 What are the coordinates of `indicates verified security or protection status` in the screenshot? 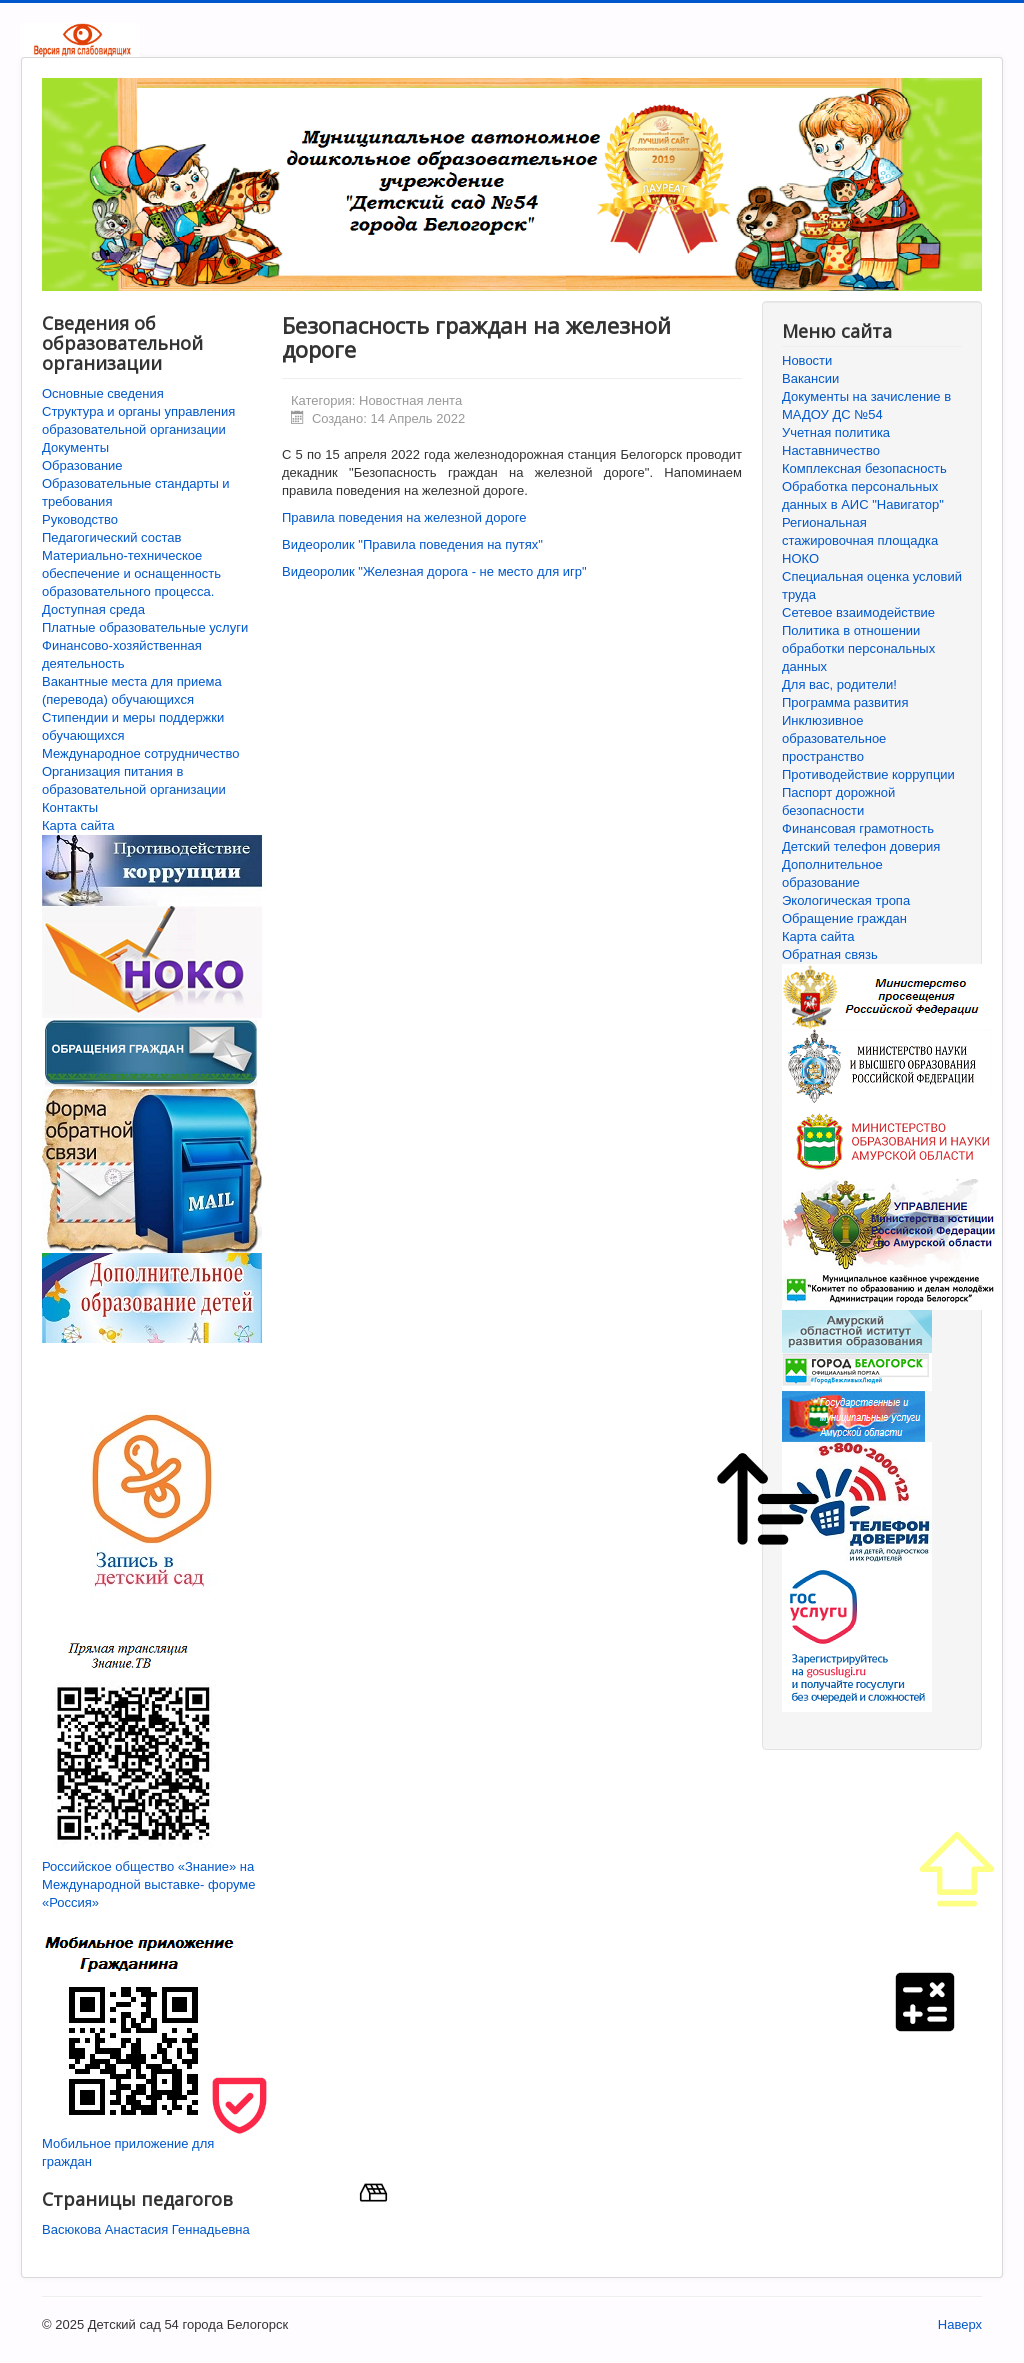 It's located at (239, 2102).